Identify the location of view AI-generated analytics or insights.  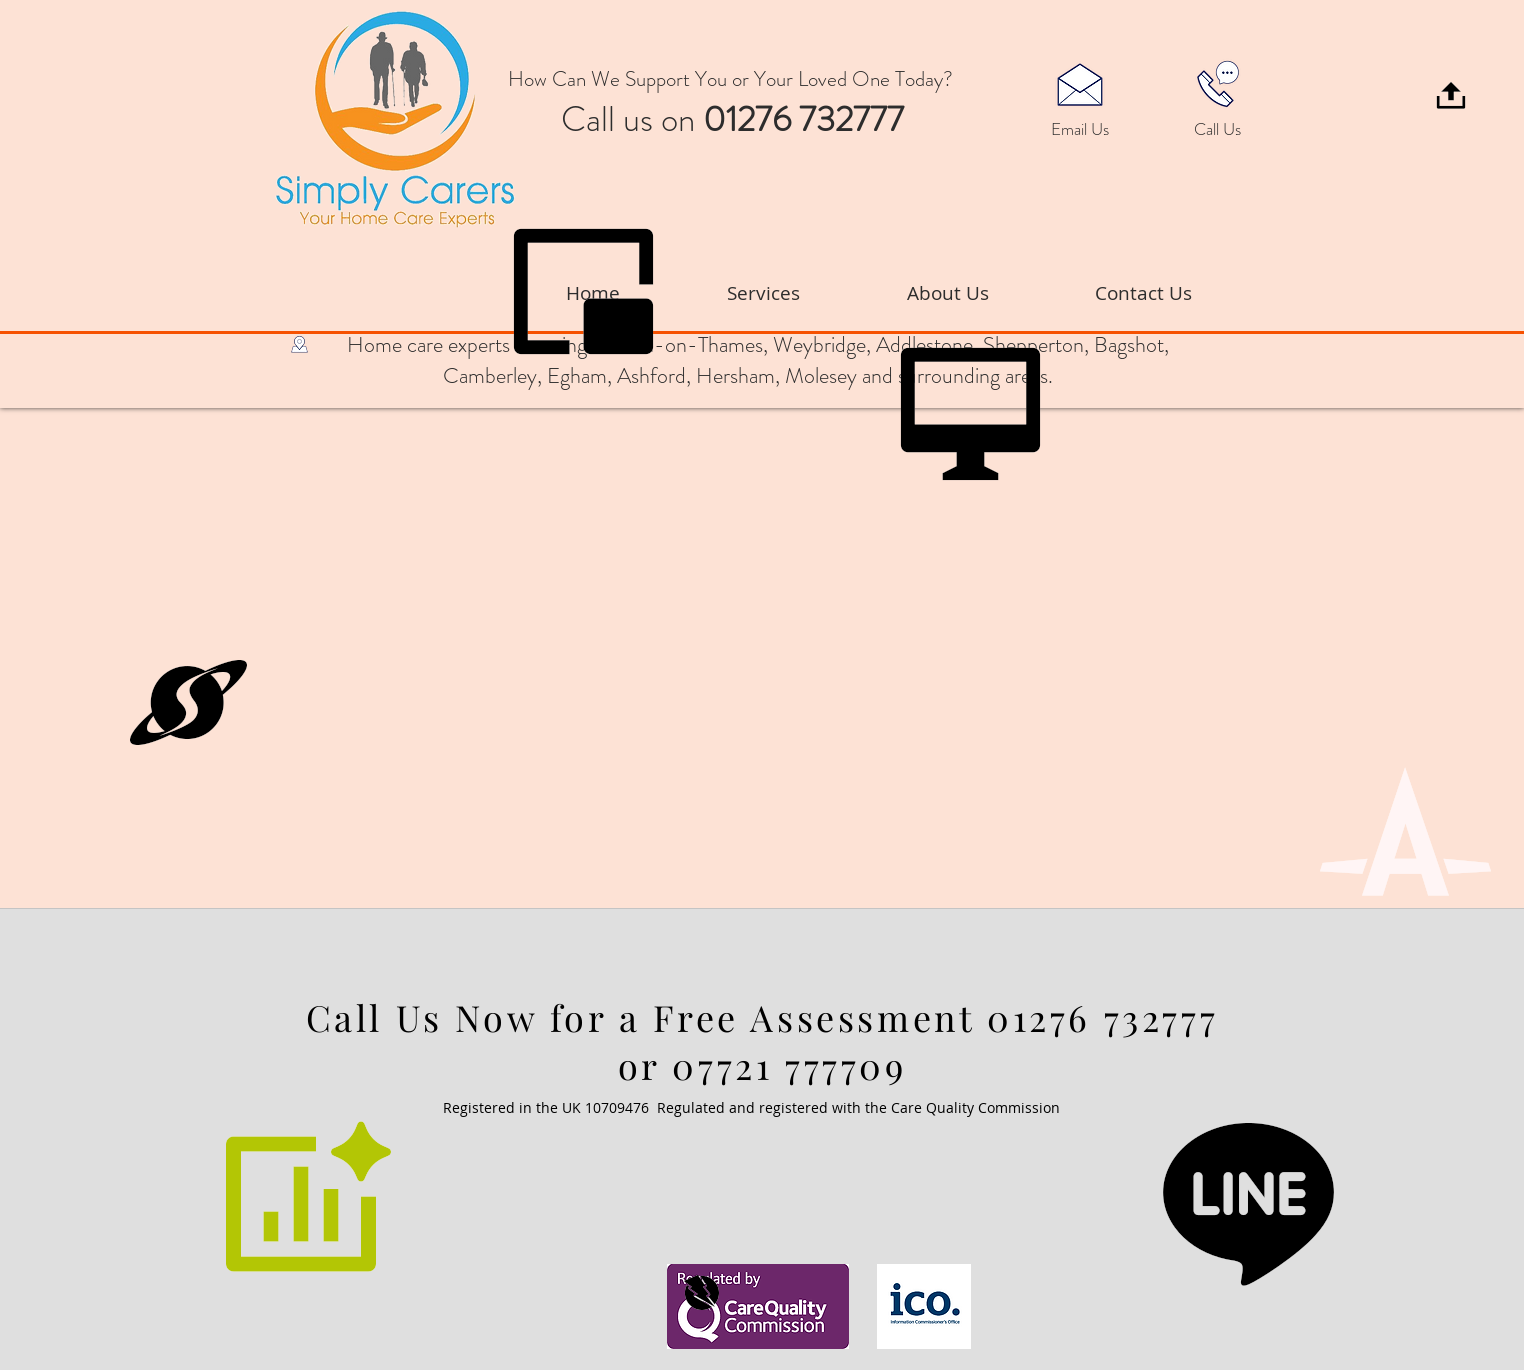
(301, 1204).